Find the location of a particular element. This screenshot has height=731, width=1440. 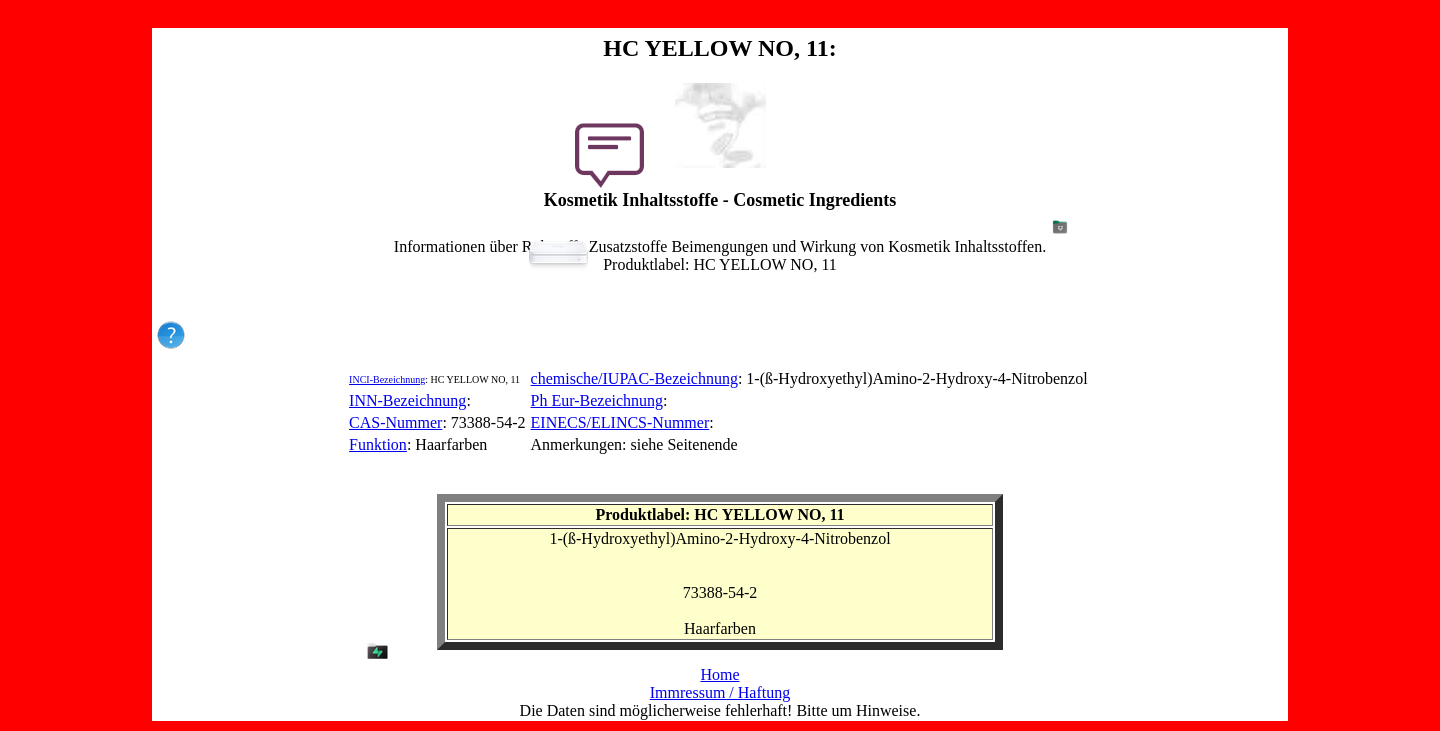

open the messaging app is located at coordinates (609, 153).